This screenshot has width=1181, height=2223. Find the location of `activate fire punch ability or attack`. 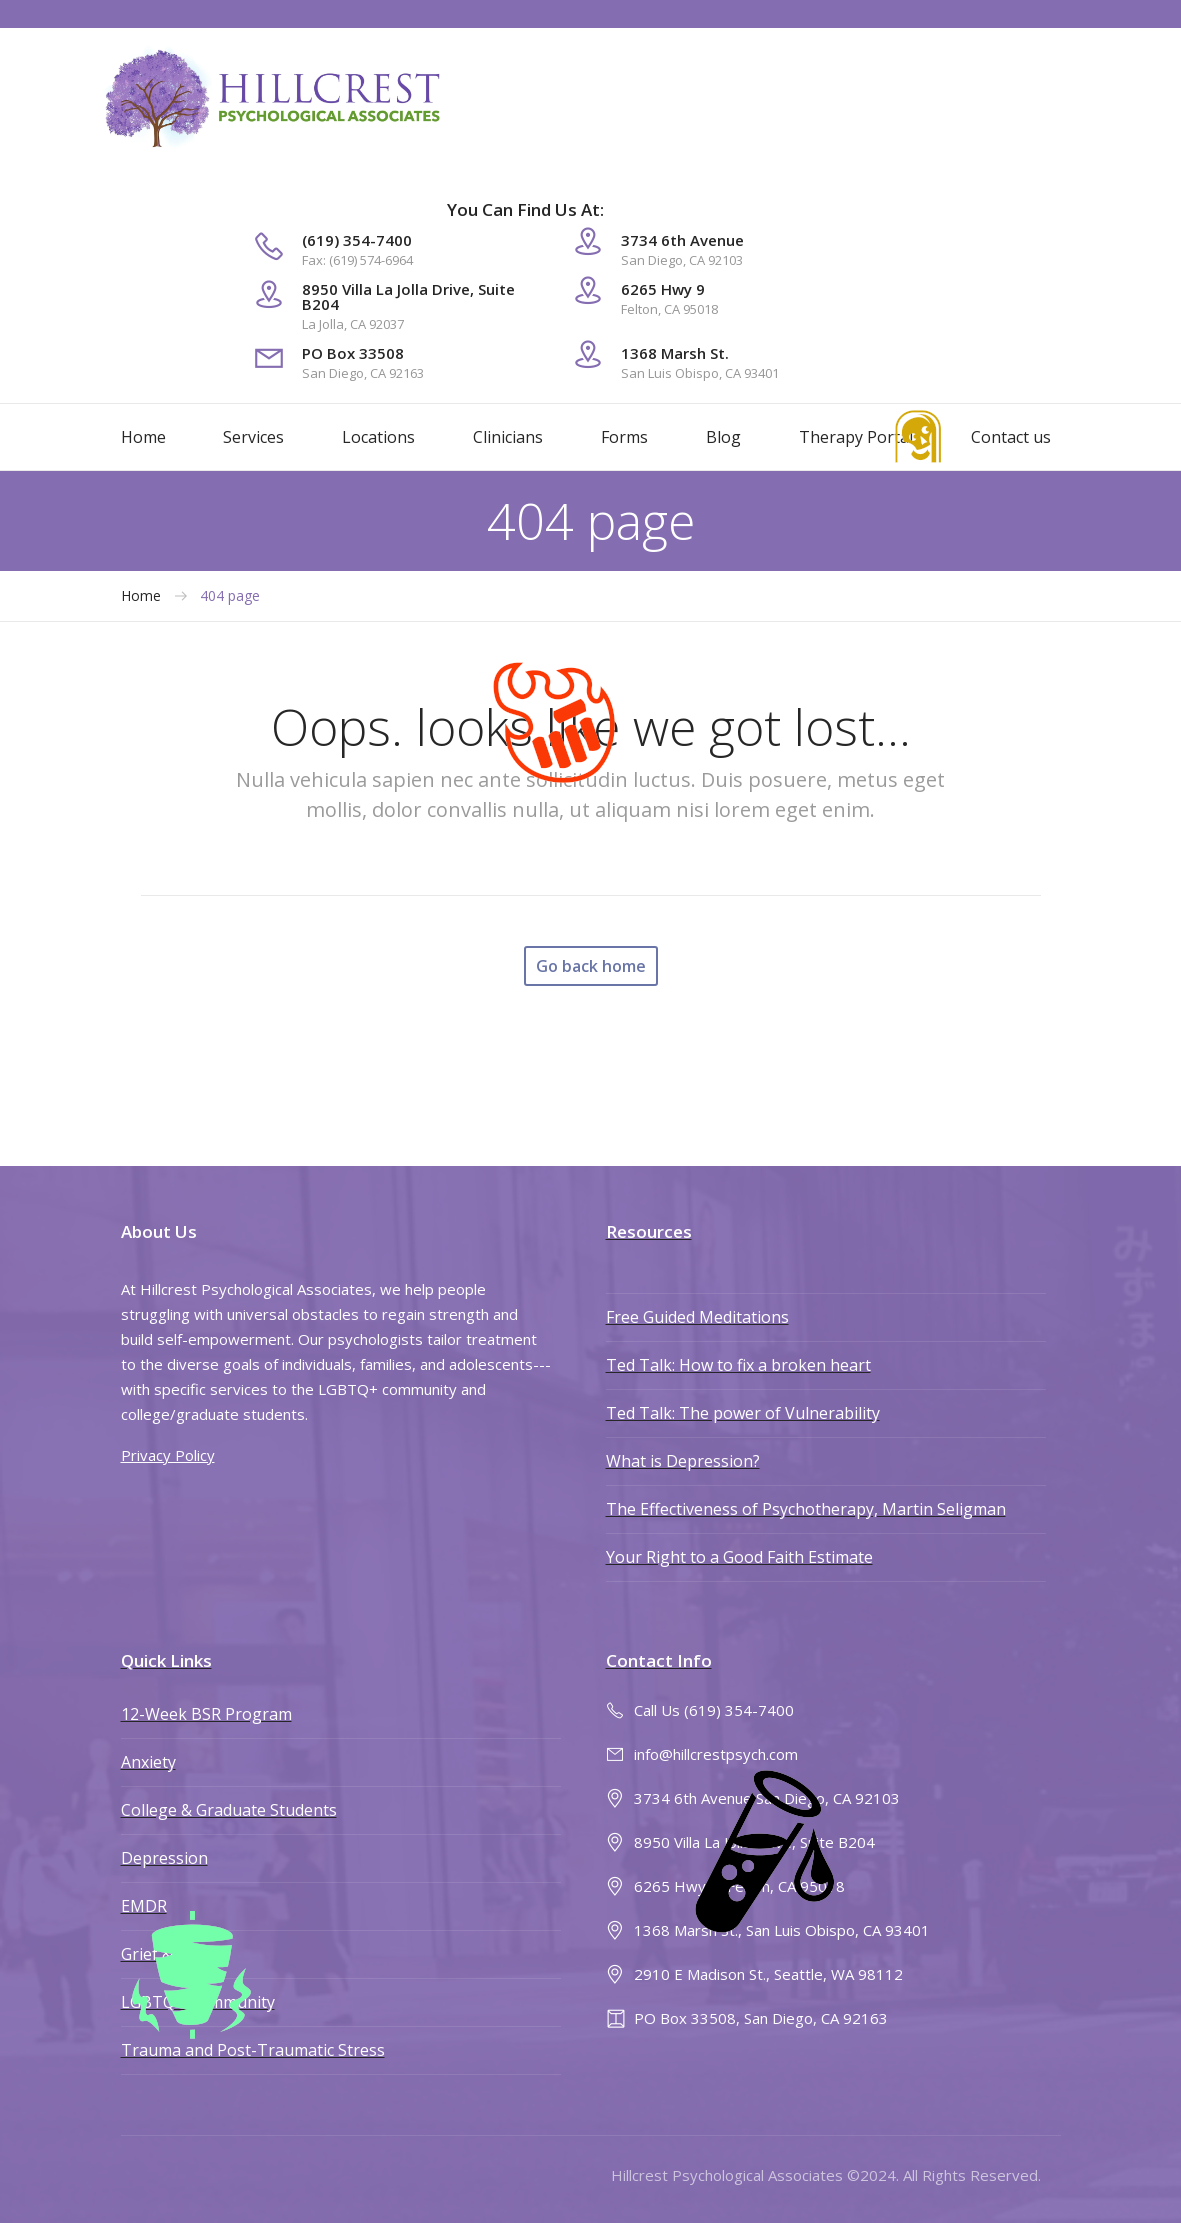

activate fire punch ability or attack is located at coordinates (554, 723).